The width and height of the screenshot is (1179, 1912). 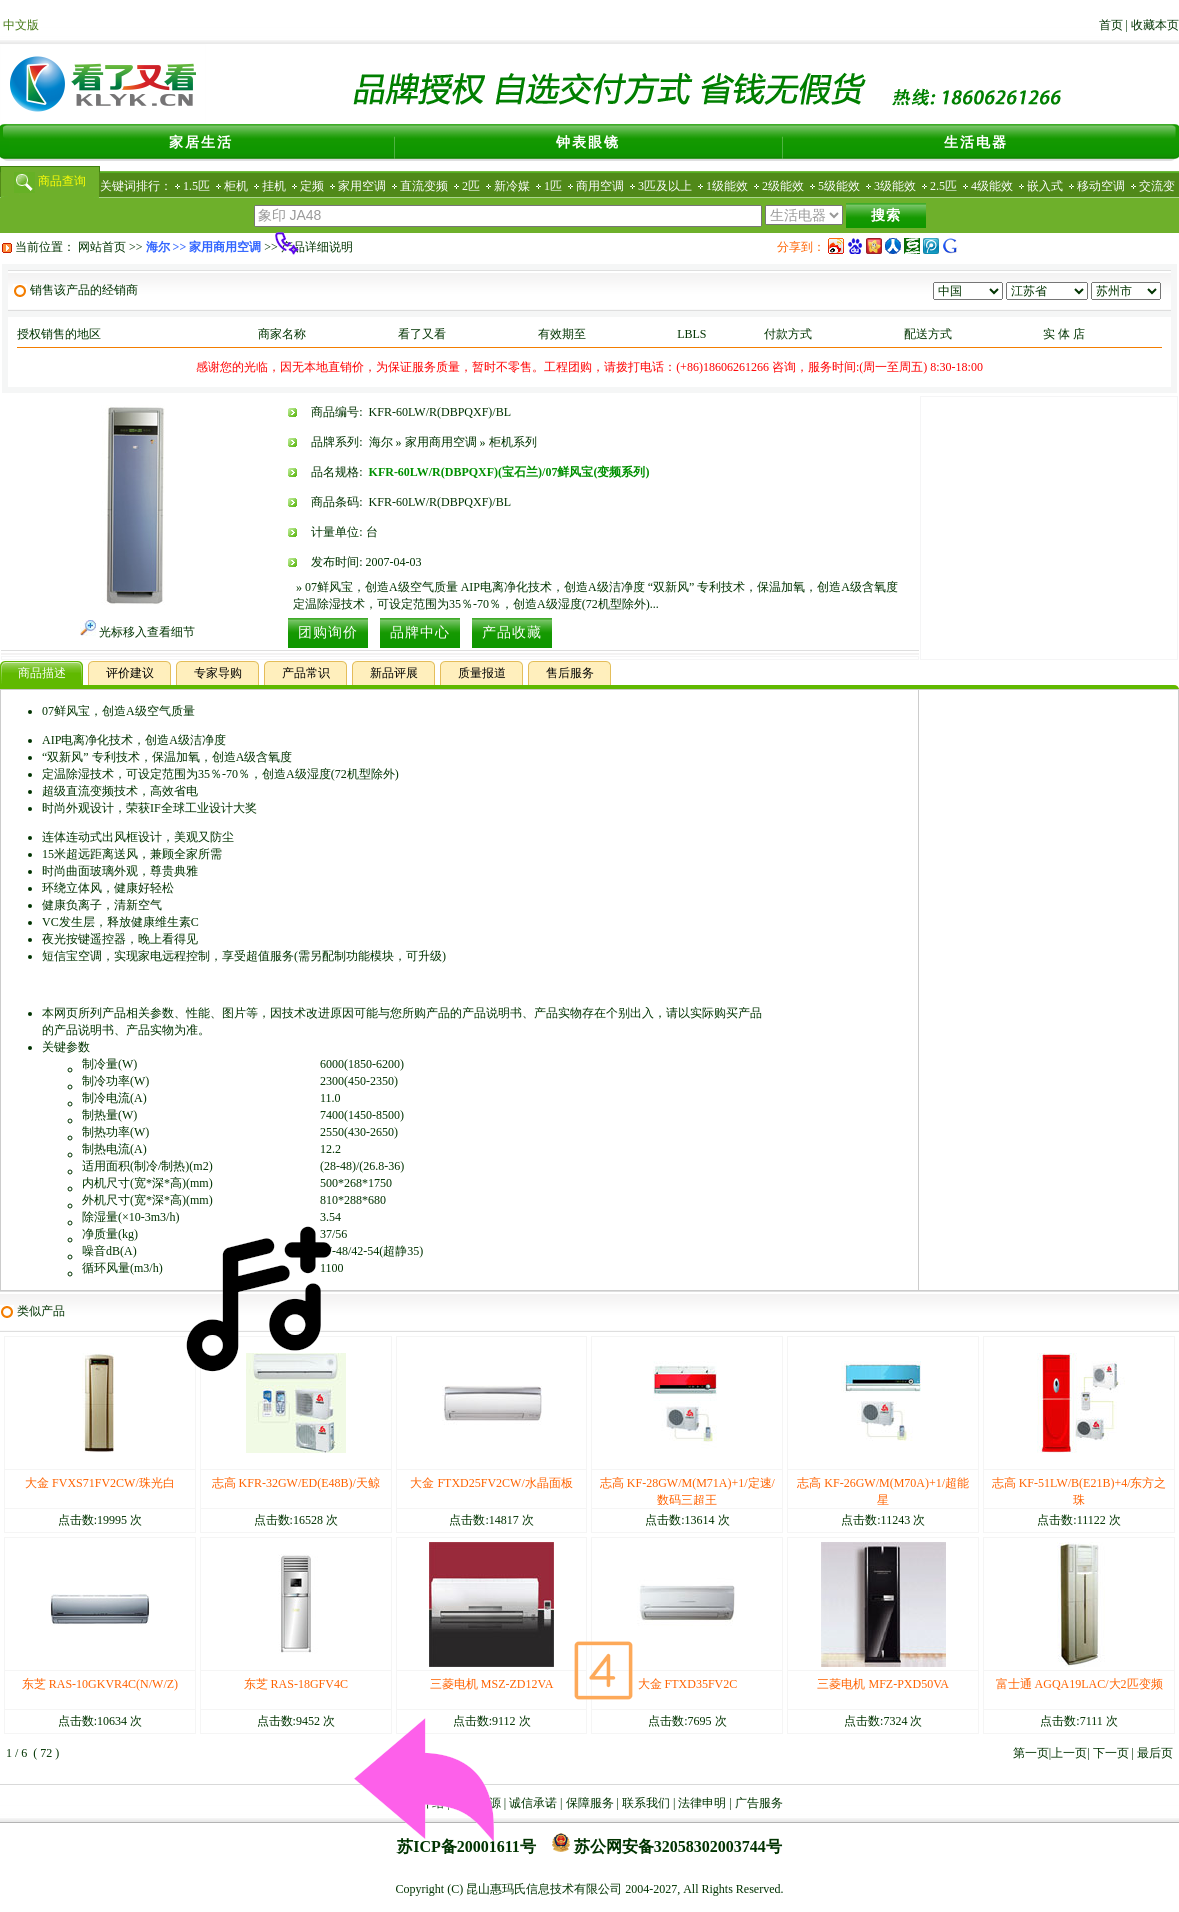 What do you see at coordinates (261, 1301) in the screenshot?
I see `add a new song to playlist` at bounding box center [261, 1301].